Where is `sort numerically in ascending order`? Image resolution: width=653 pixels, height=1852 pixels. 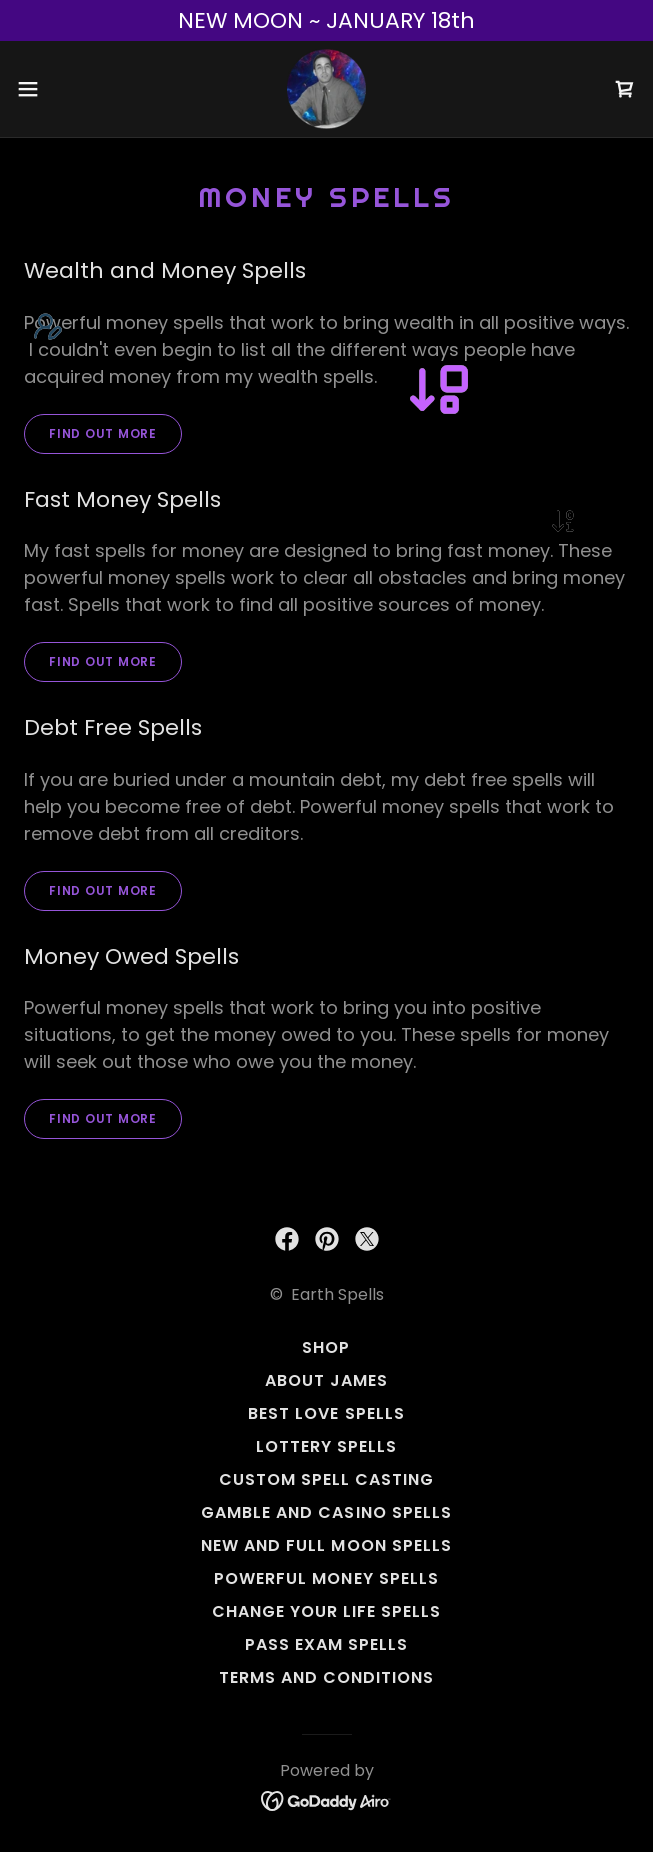 sort numerically in ascending order is located at coordinates (564, 521).